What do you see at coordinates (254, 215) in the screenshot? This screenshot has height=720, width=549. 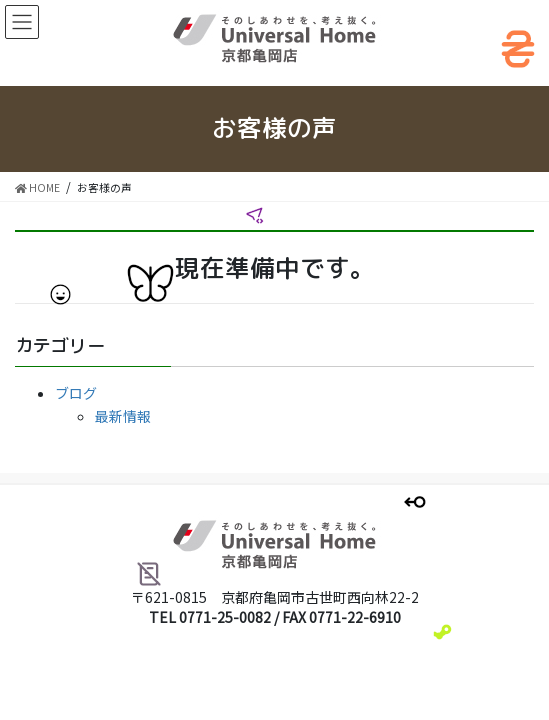 I see `access location-based developer tools` at bounding box center [254, 215].